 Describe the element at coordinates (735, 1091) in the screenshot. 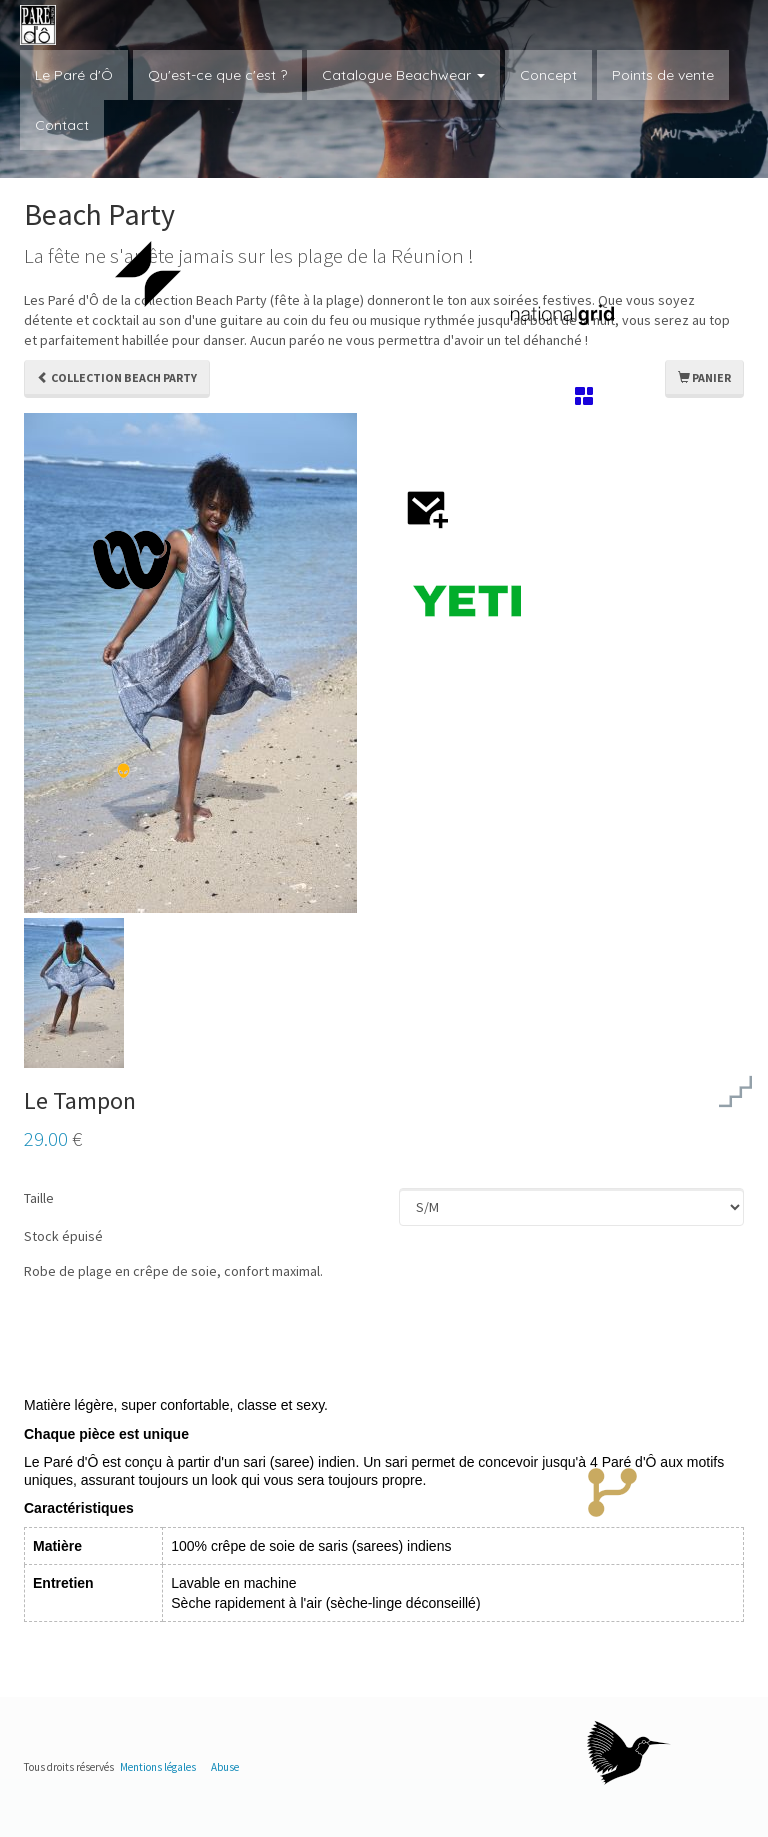

I see `open the FutureLearn online learning platform` at that location.